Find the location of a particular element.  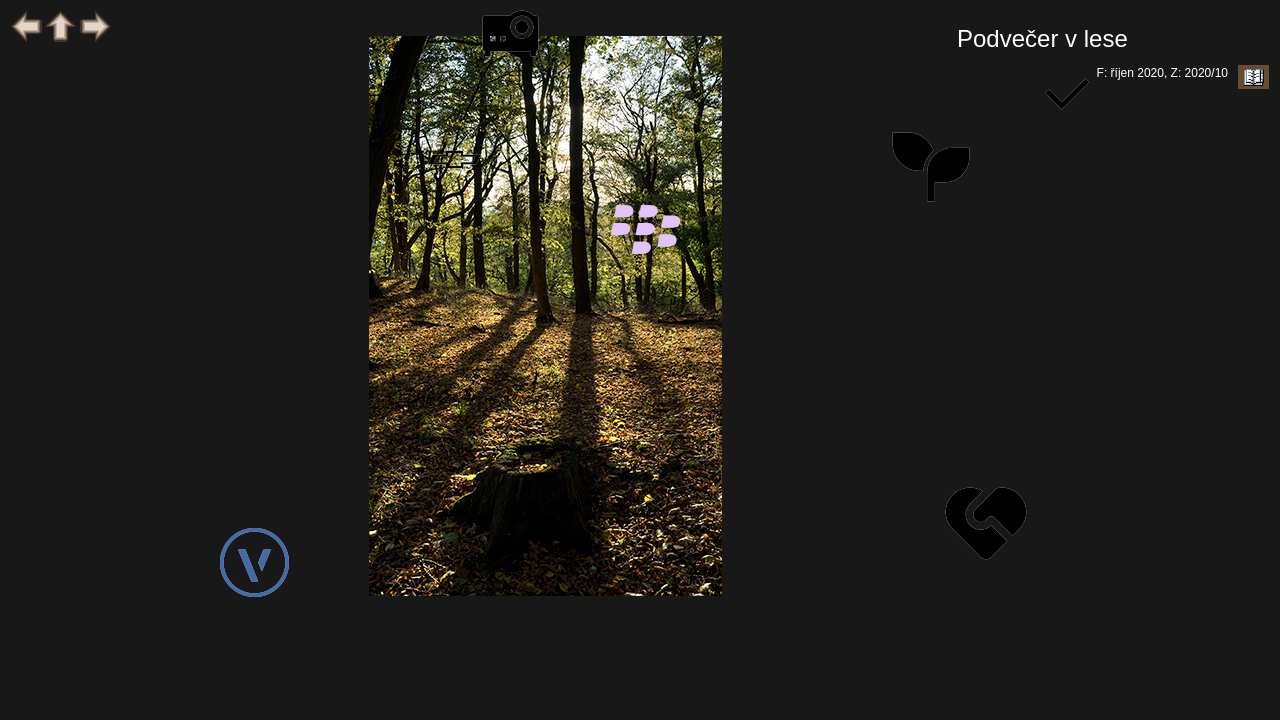

chevrolet brand logo is located at coordinates (454, 159).